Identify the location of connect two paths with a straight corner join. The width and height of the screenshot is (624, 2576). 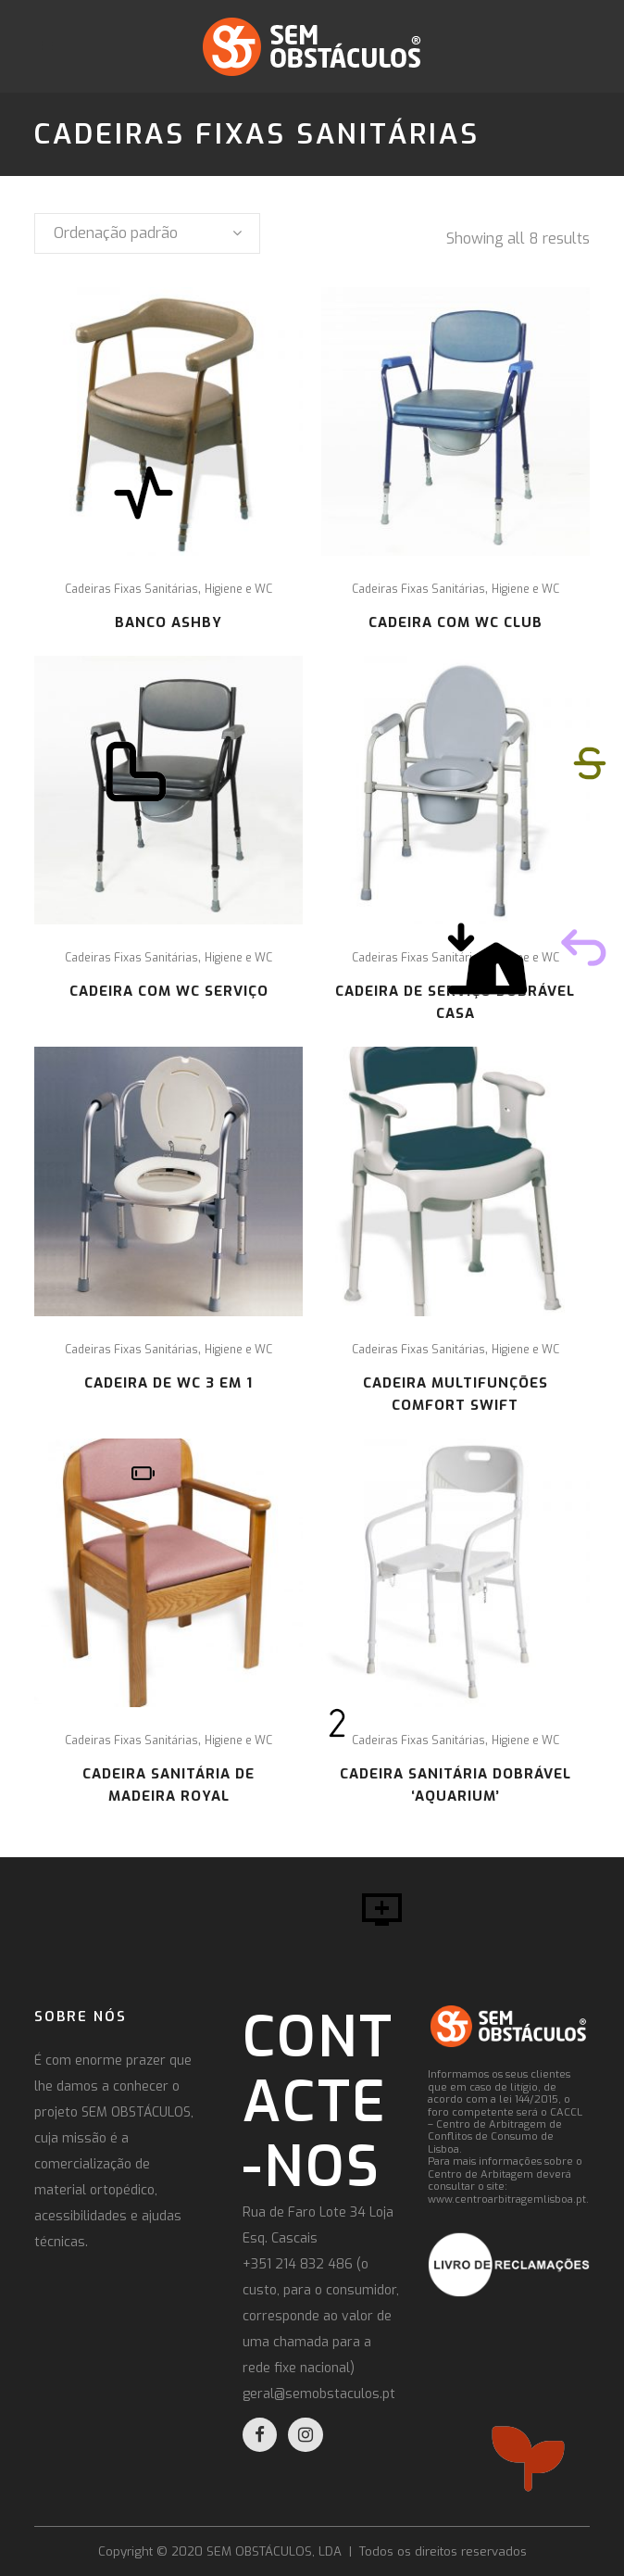
(136, 772).